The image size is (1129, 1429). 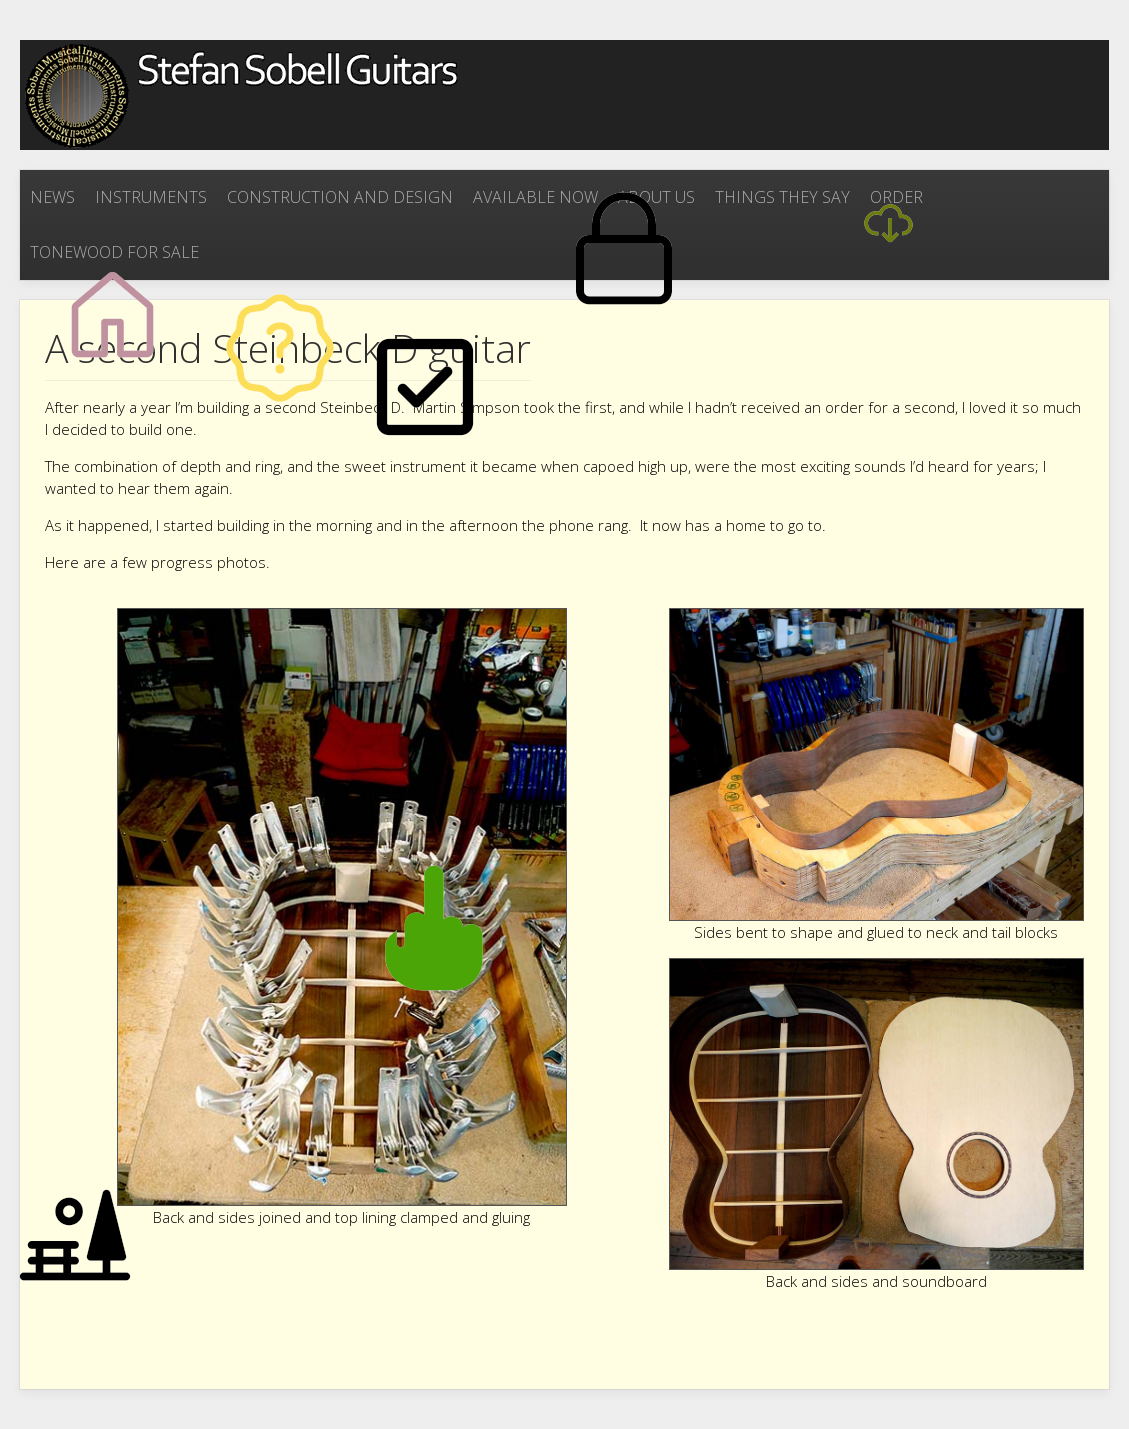 I want to click on indicates unverified status or identity, so click(x=280, y=348).